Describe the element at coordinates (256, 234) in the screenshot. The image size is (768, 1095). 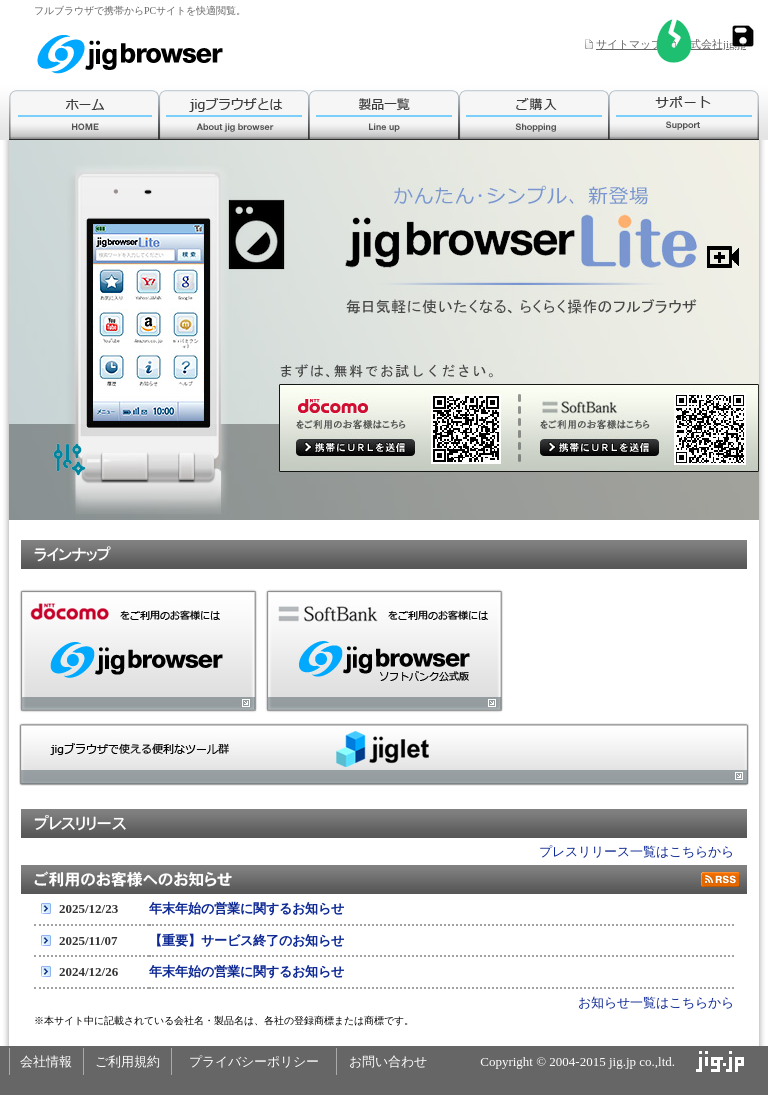
I see `find nearby laundromats or laundry services` at that location.